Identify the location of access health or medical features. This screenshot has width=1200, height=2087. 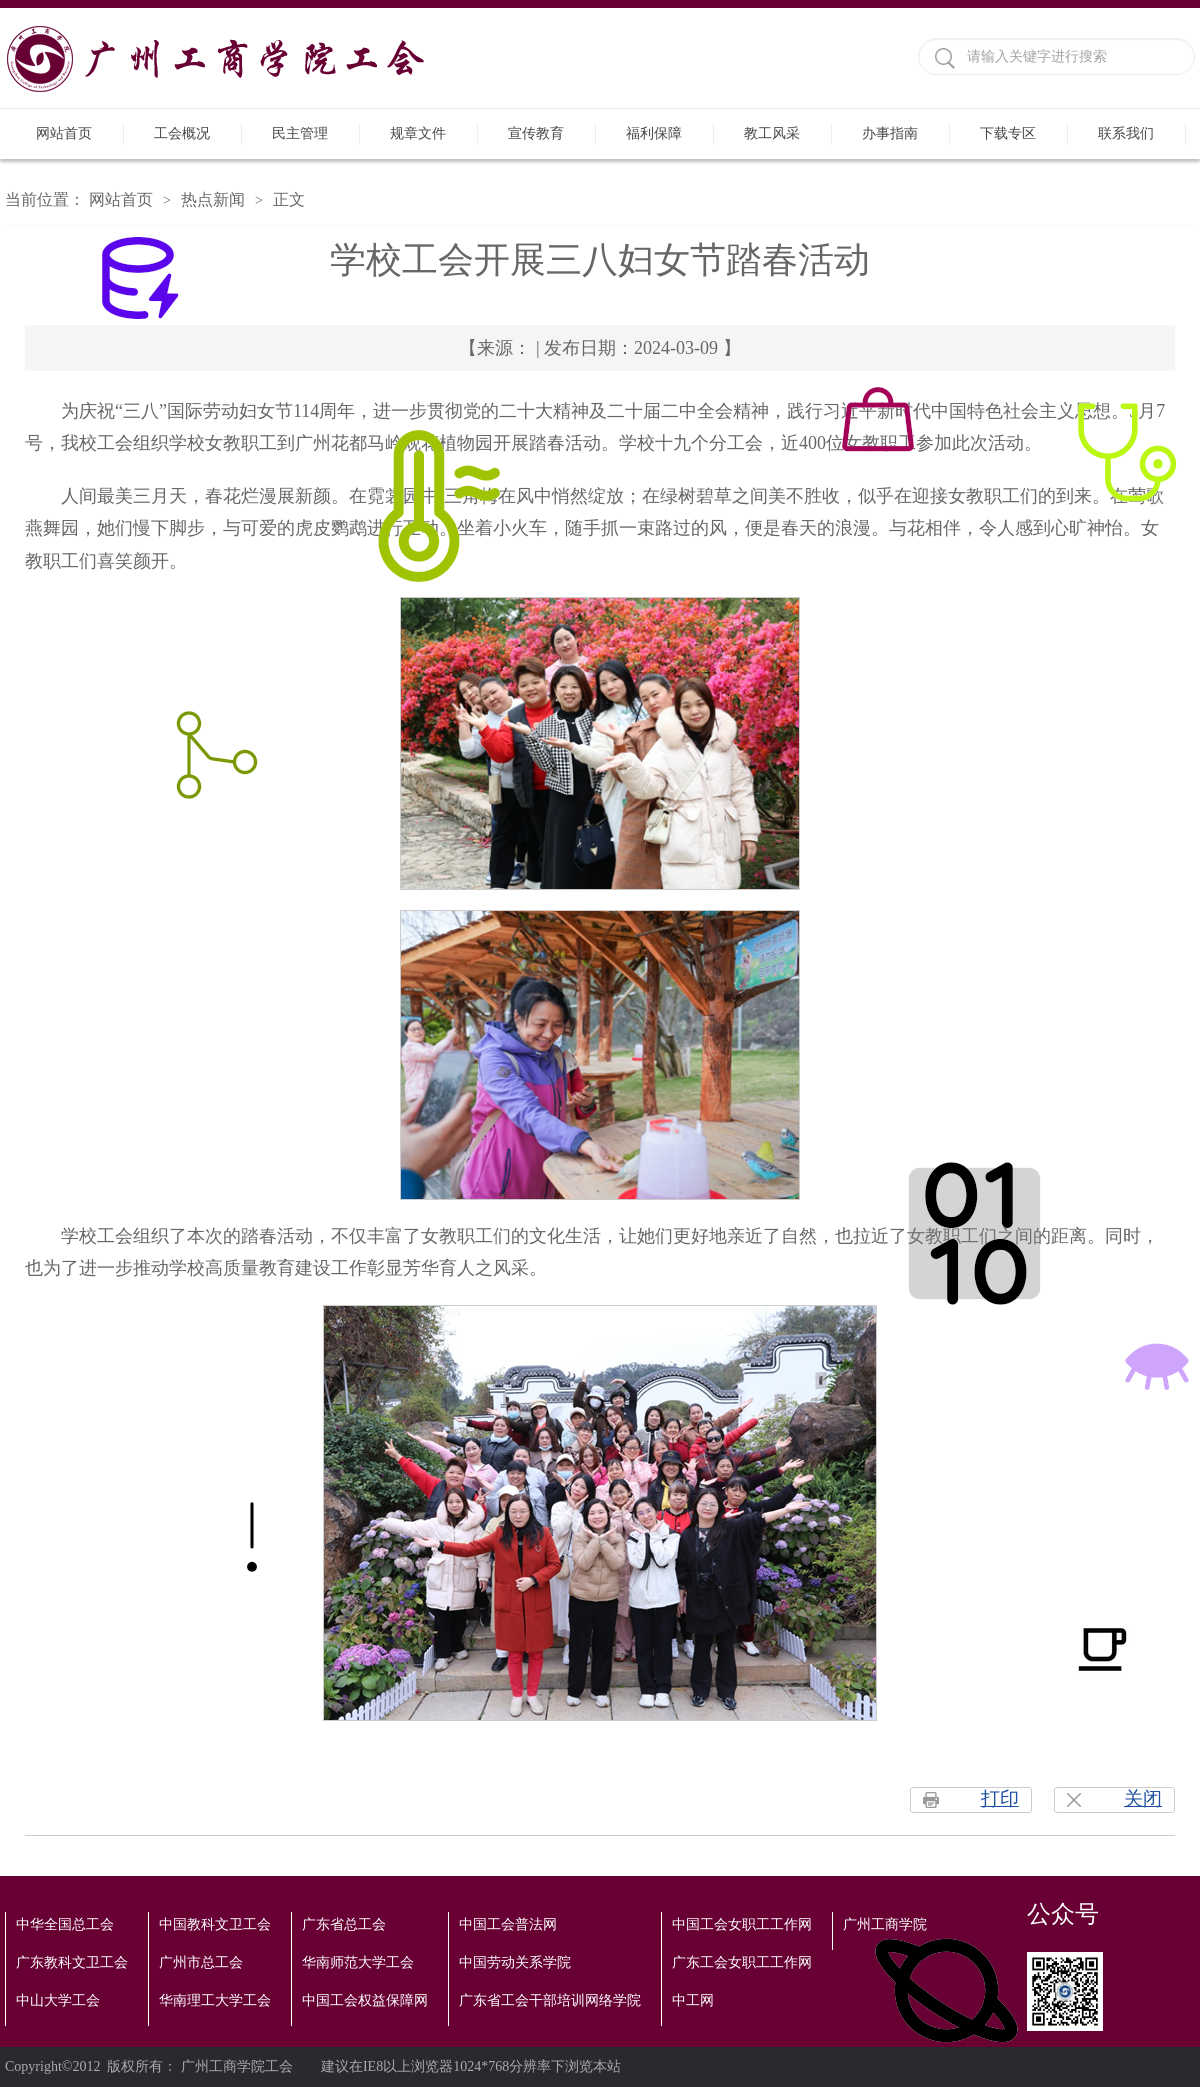
(1119, 448).